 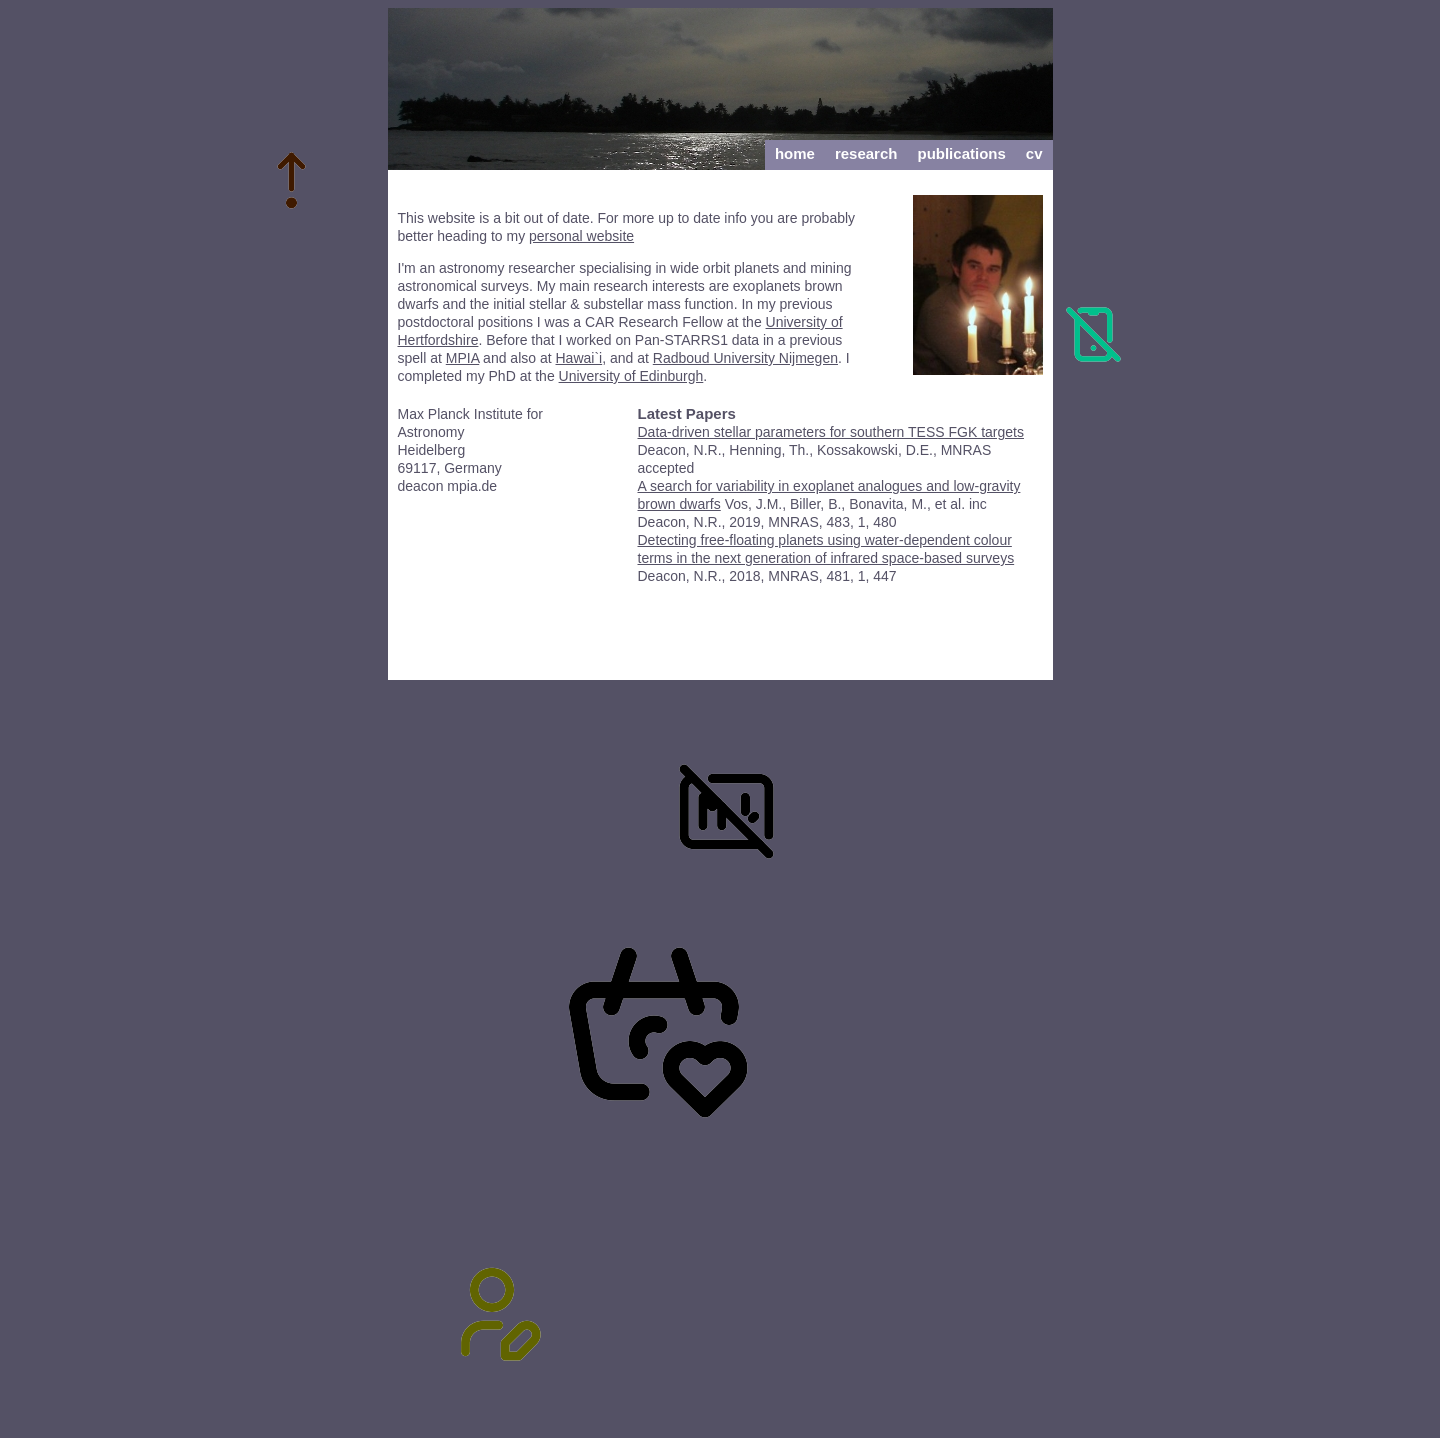 What do you see at coordinates (1093, 334) in the screenshot?
I see `disable mobile device` at bounding box center [1093, 334].